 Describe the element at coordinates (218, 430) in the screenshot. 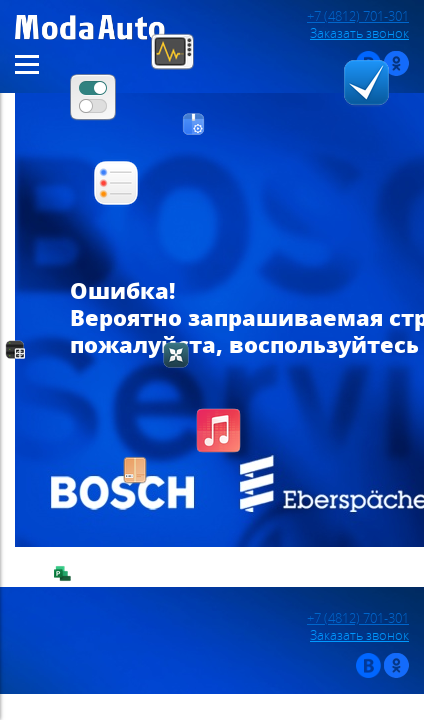

I see `open the gnome music app` at that location.